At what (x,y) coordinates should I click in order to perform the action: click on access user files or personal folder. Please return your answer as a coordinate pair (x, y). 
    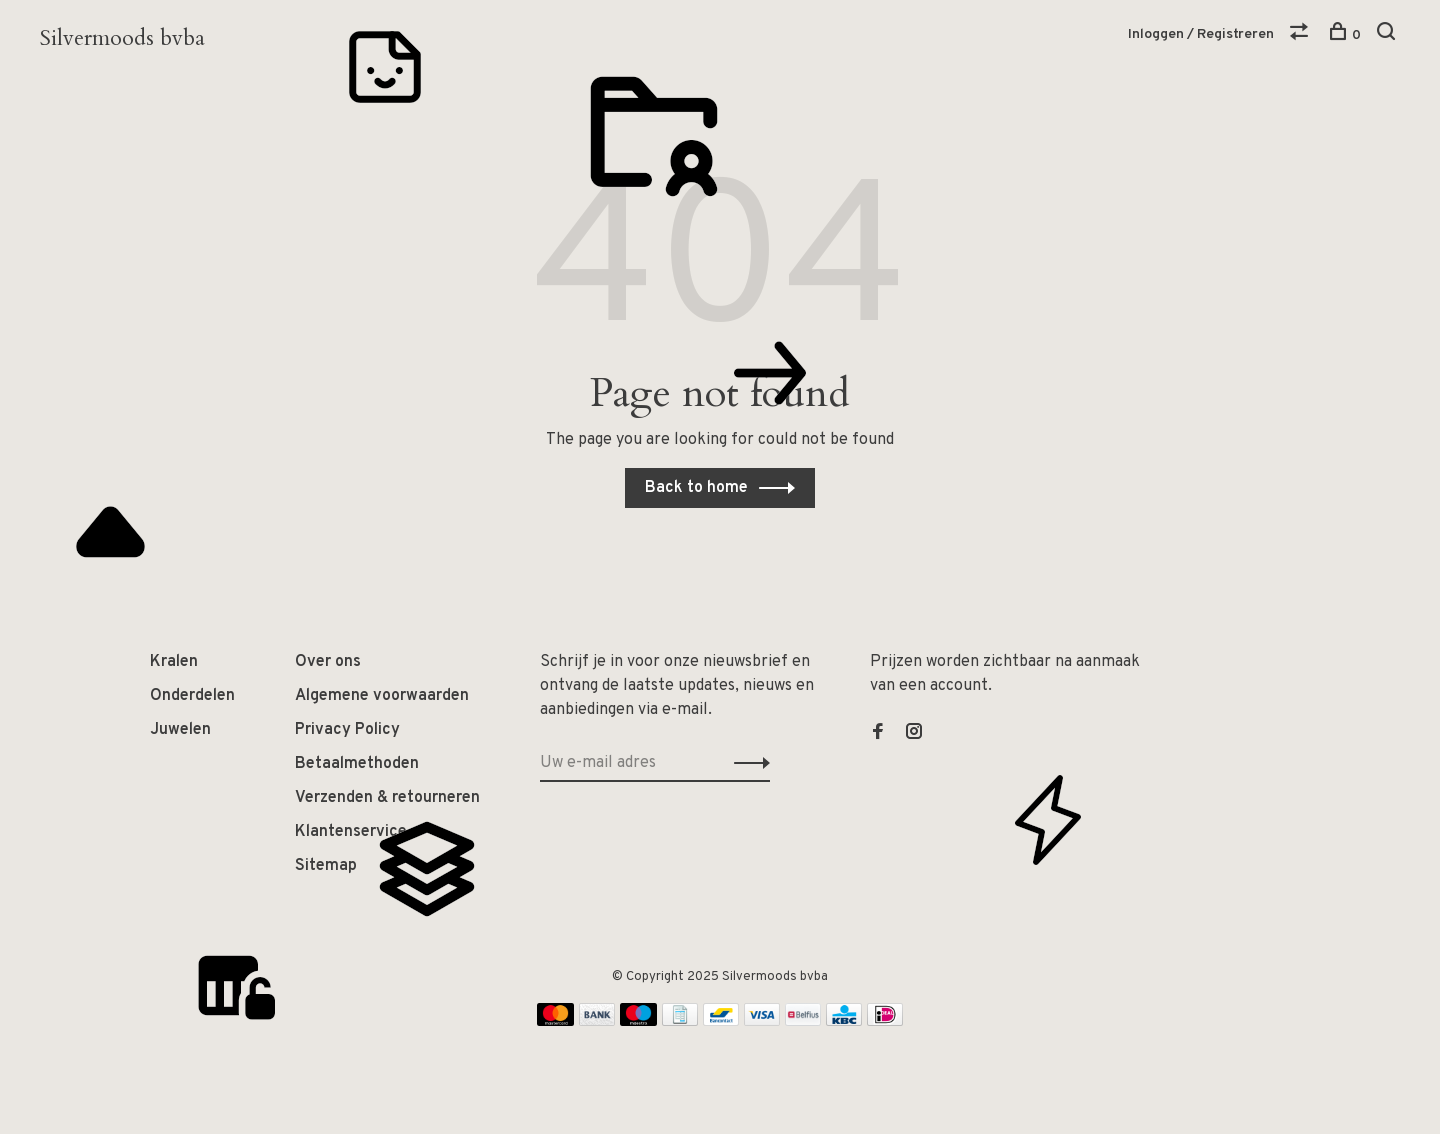
    Looking at the image, I should click on (654, 133).